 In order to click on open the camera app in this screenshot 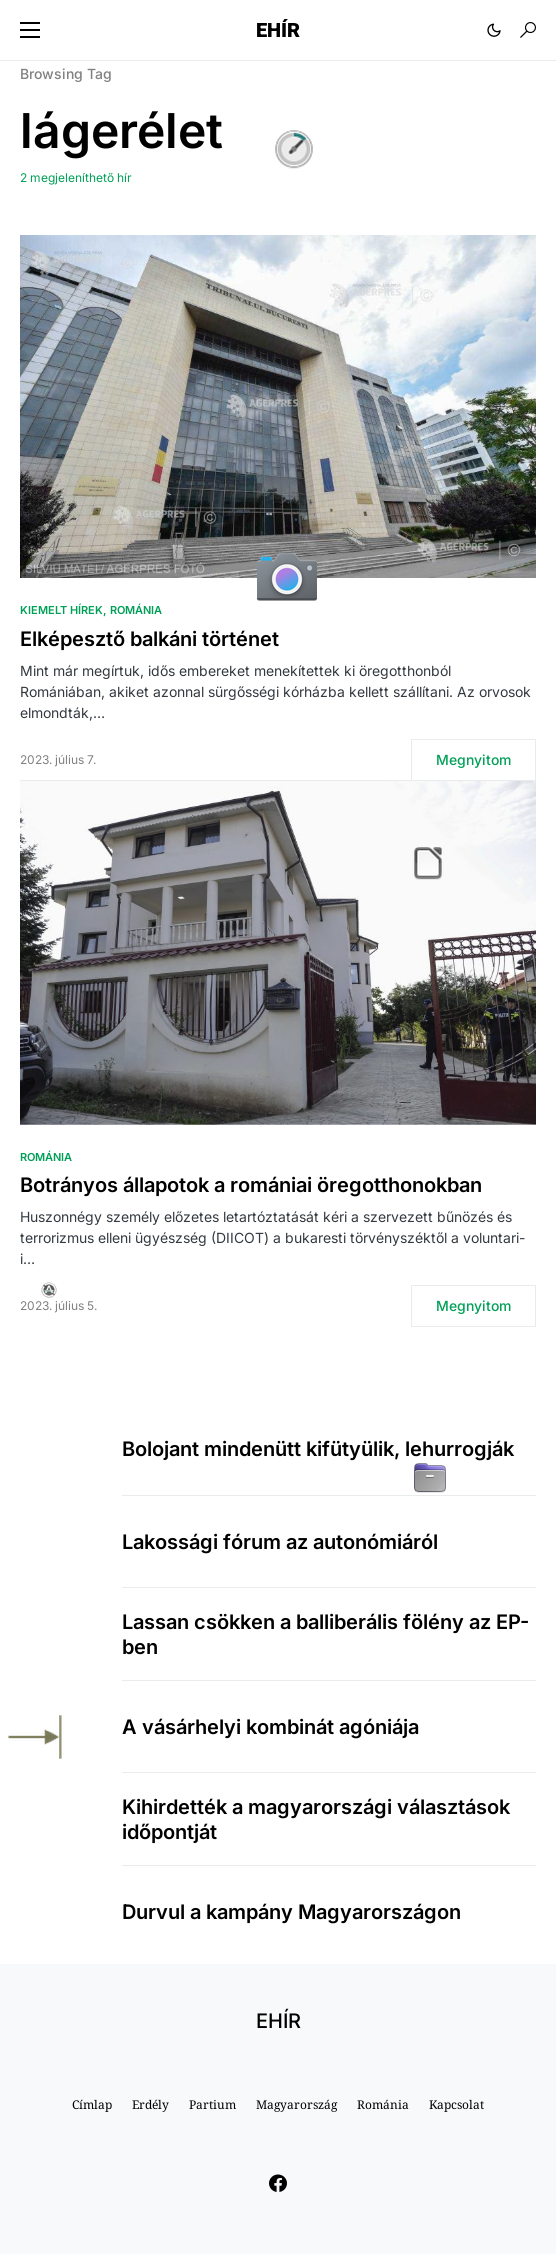, I will do `click(287, 577)`.